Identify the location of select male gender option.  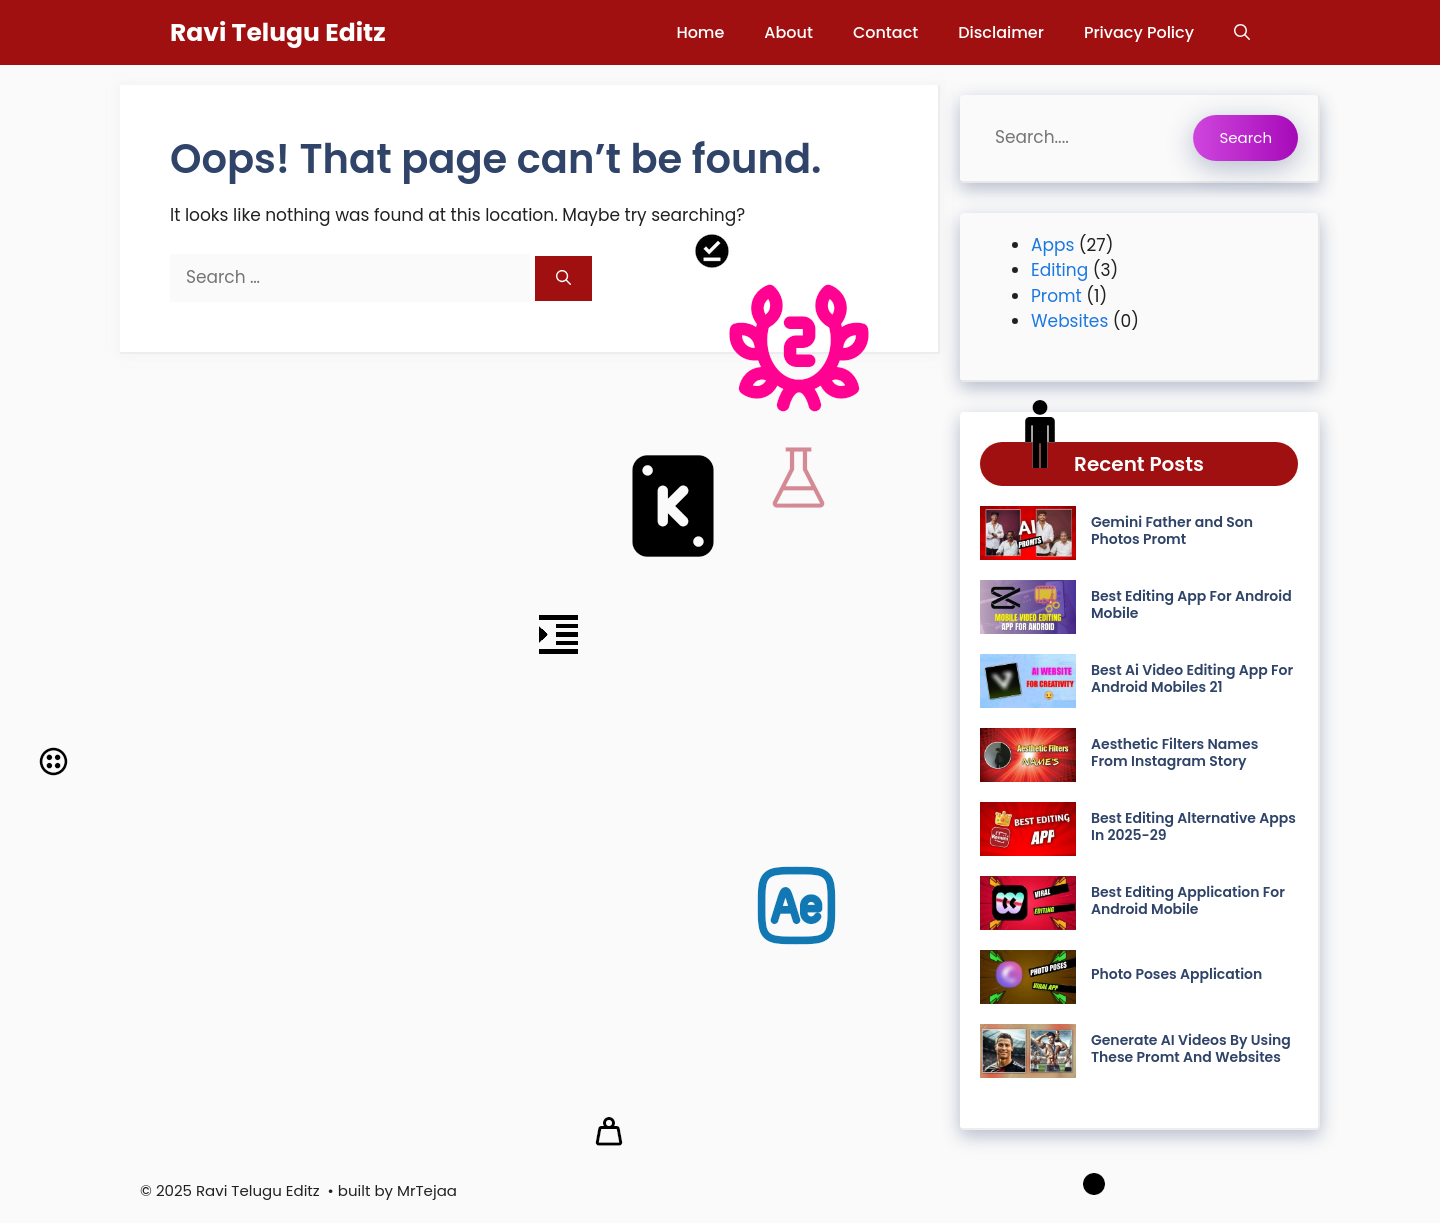
(1040, 434).